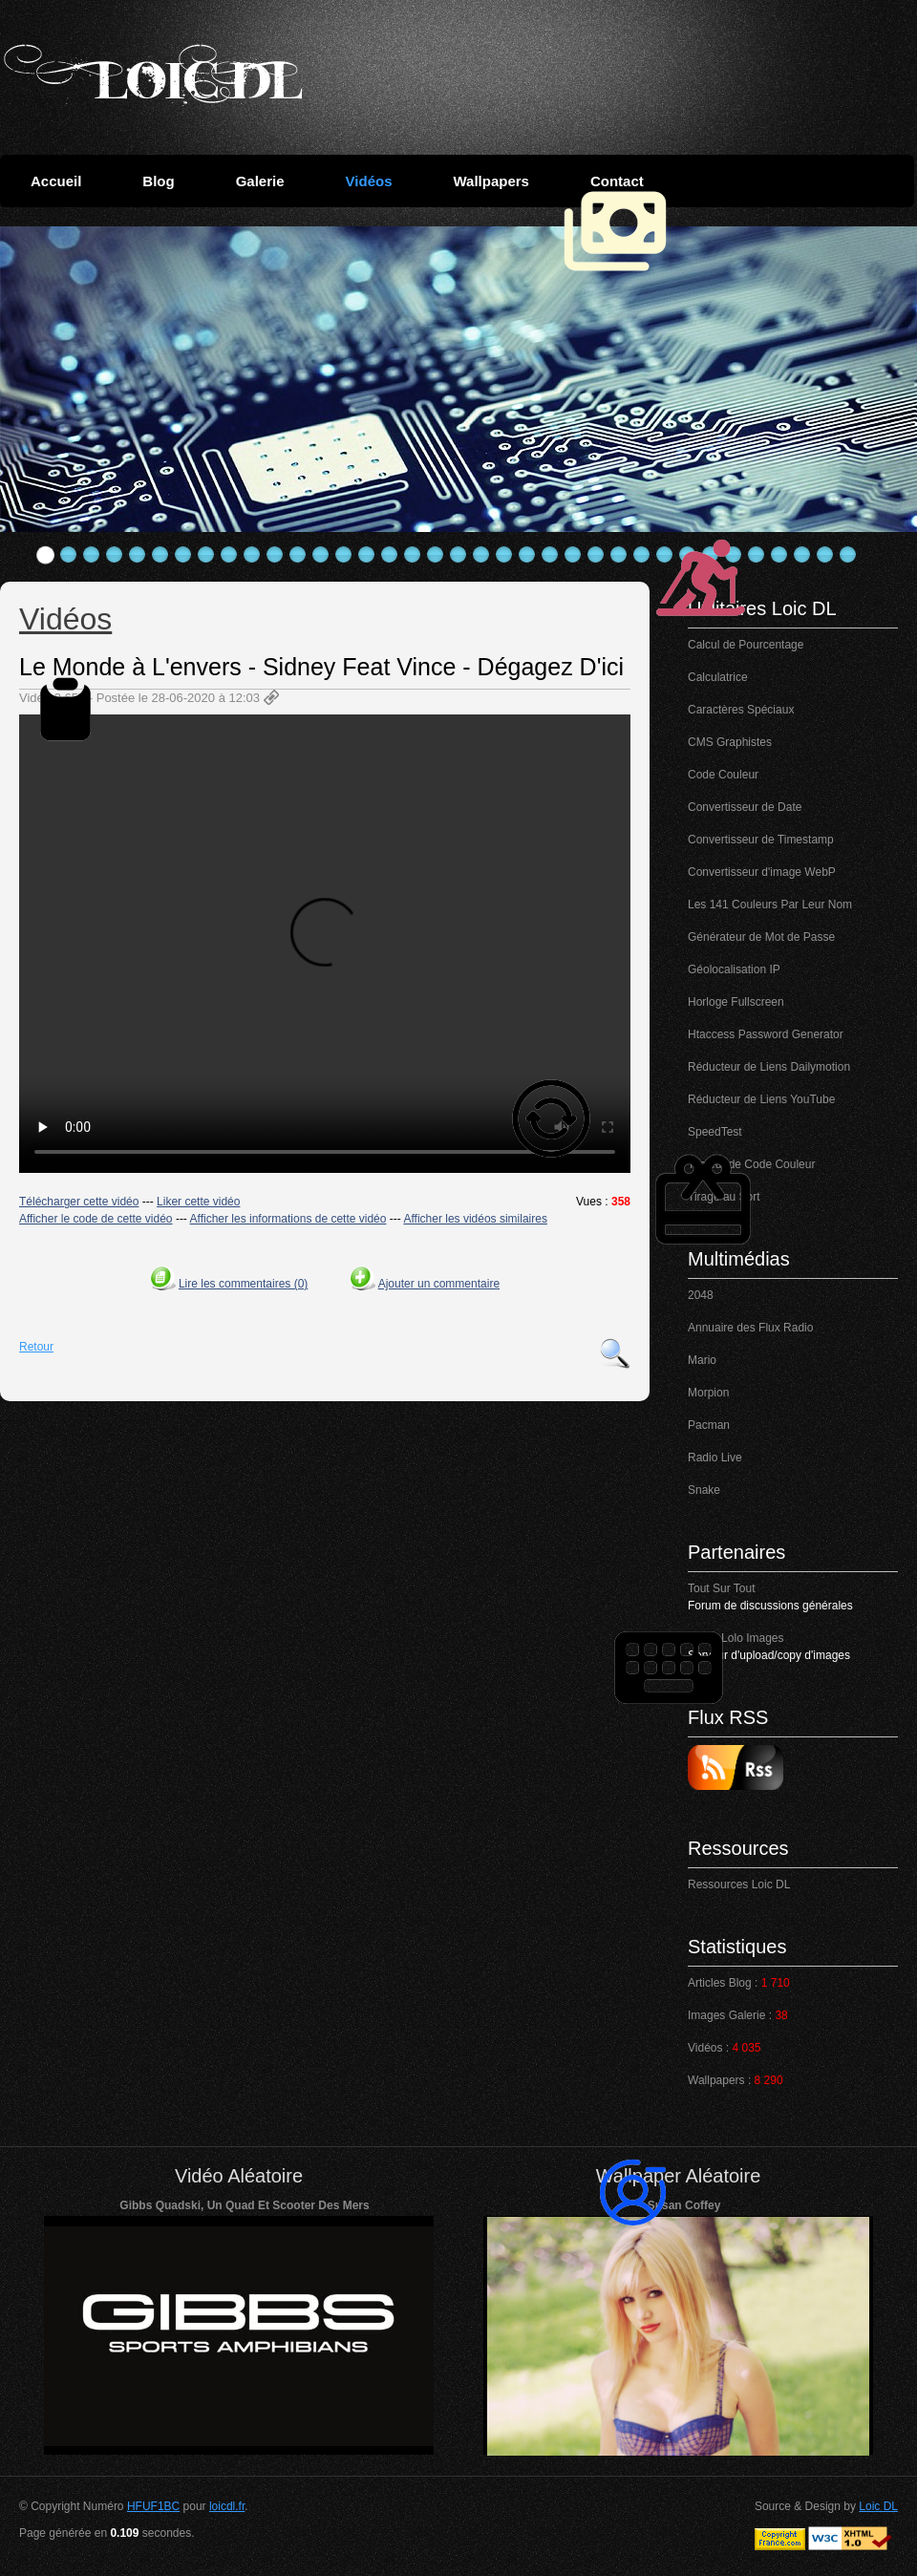  Describe the element at coordinates (700, 576) in the screenshot. I see `access cross-country skiing trails or activities` at that location.